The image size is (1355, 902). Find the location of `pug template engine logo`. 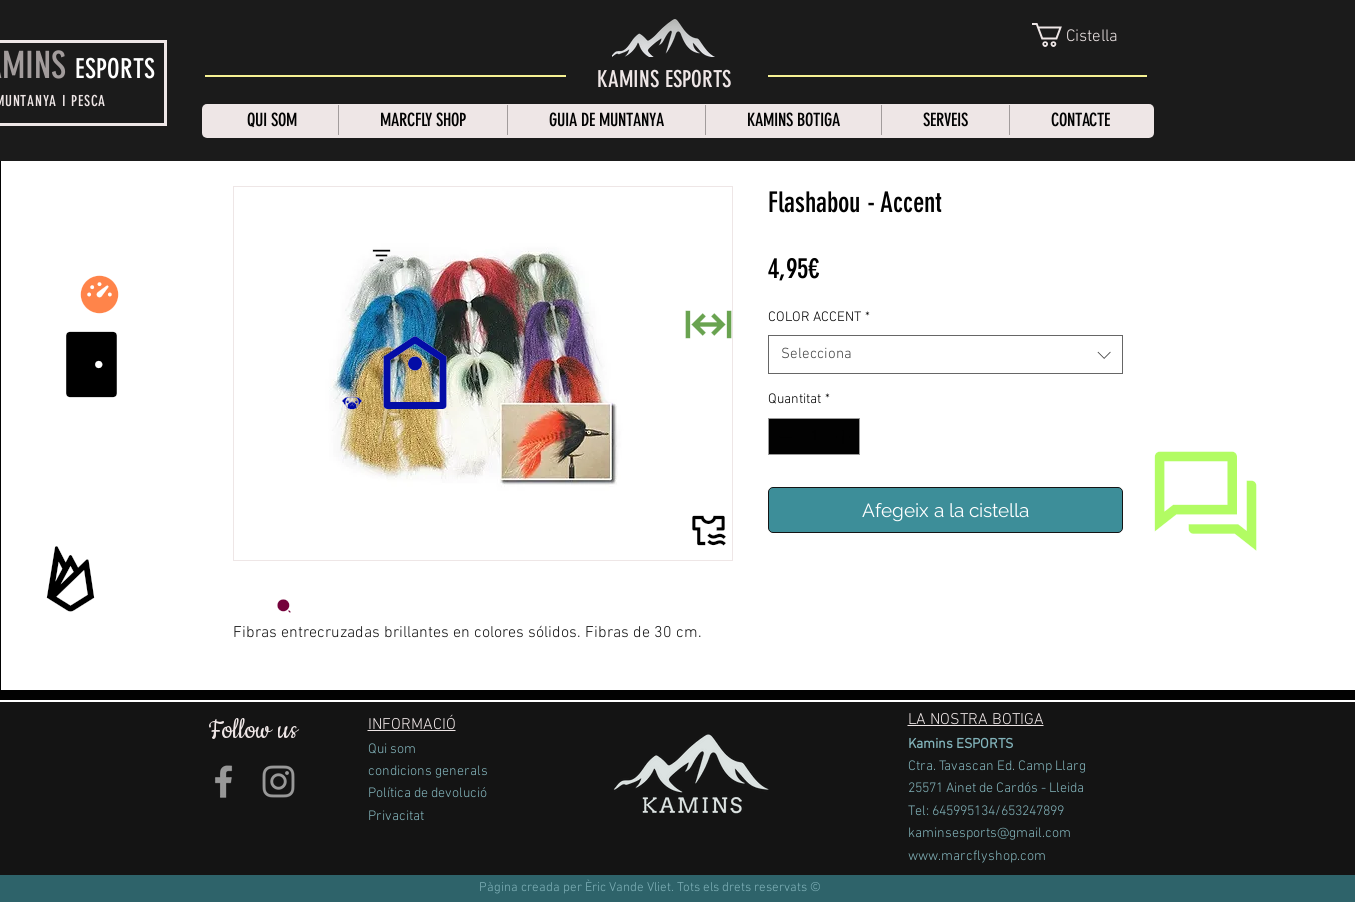

pug template engine logo is located at coordinates (352, 403).